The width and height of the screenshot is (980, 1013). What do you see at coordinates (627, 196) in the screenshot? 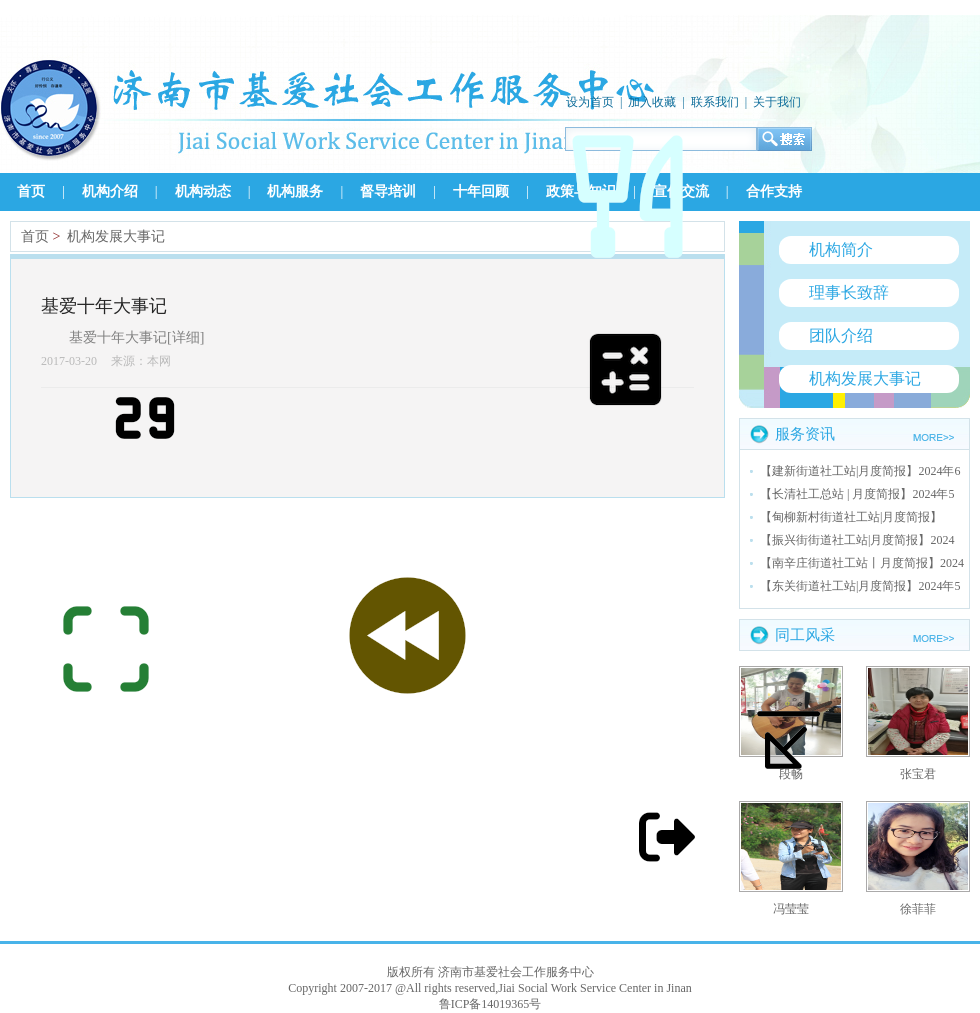
I see `access cooking or recipe features` at bounding box center [627, 196].